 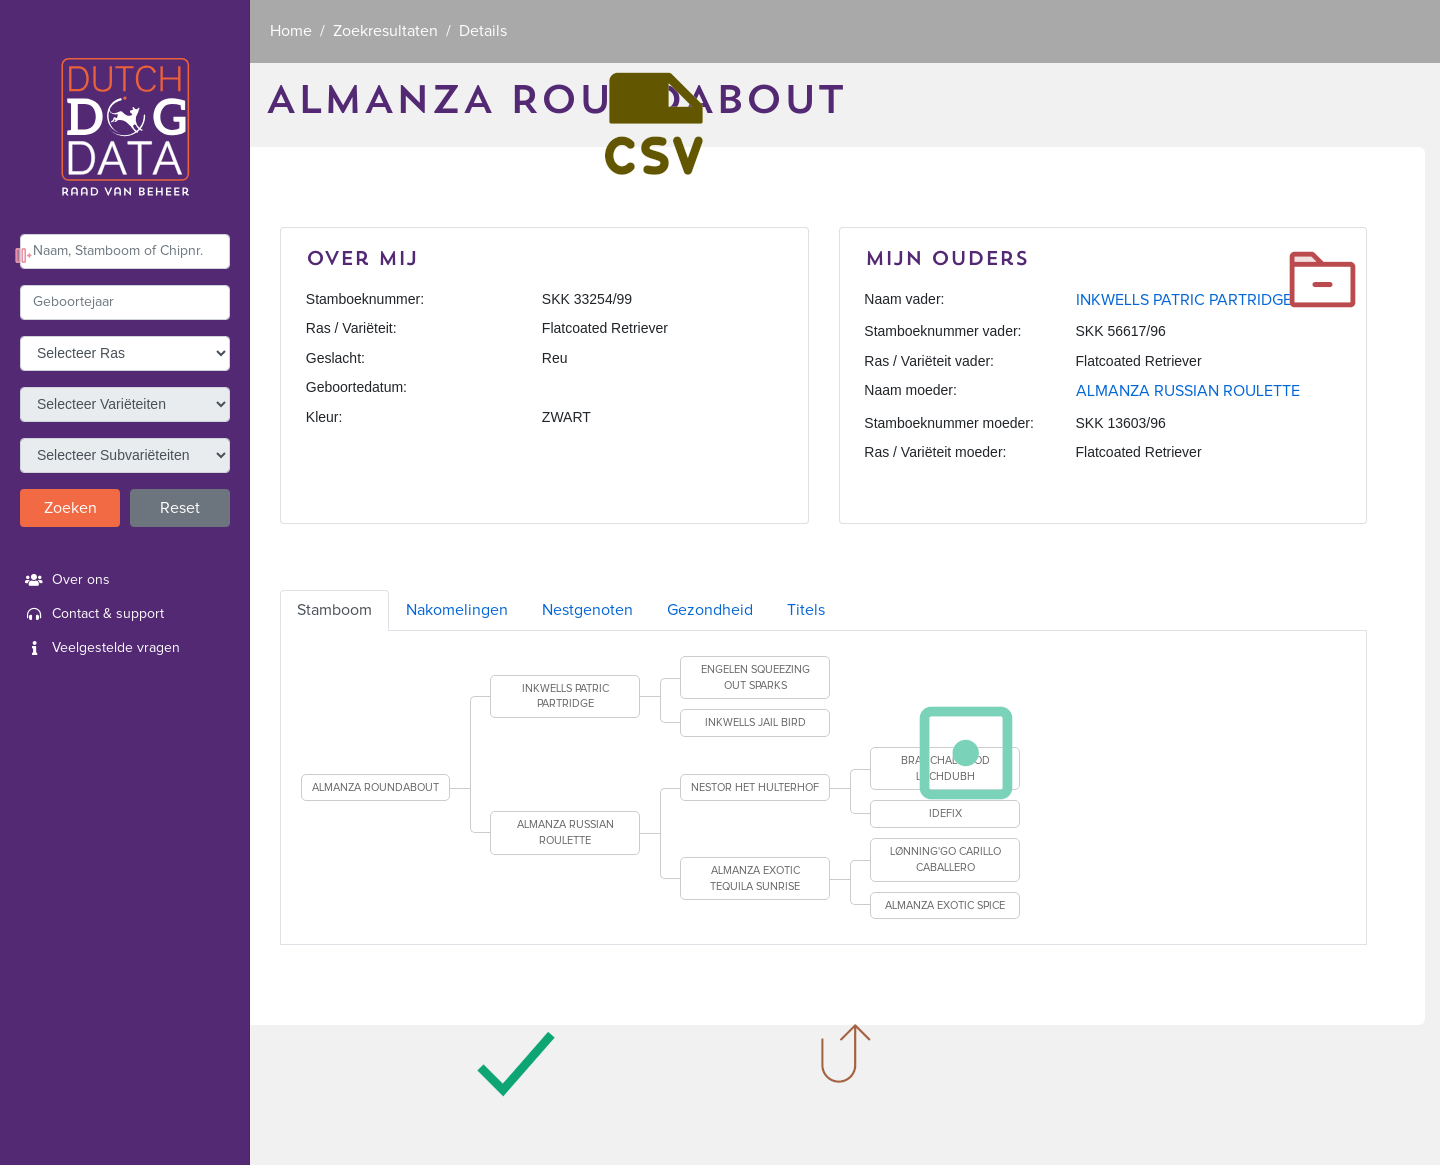 I want to click on open or view a CSV file, so click(x=656, y=128).